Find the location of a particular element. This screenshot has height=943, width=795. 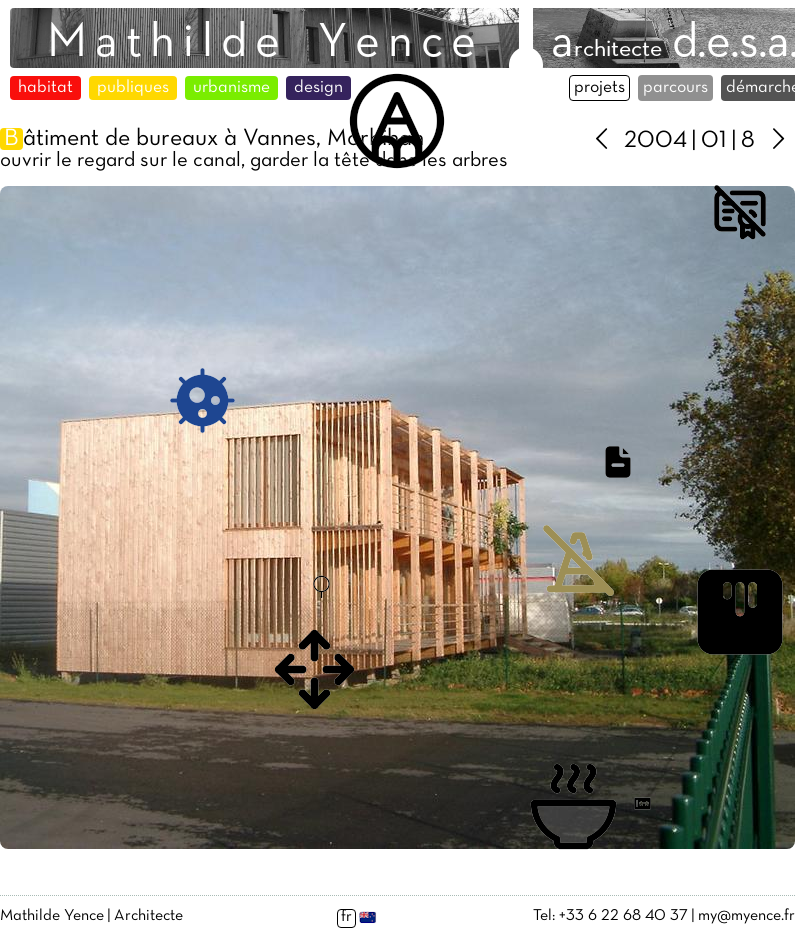

certificate or credential is unavailable is located at coordinates (740, 211).